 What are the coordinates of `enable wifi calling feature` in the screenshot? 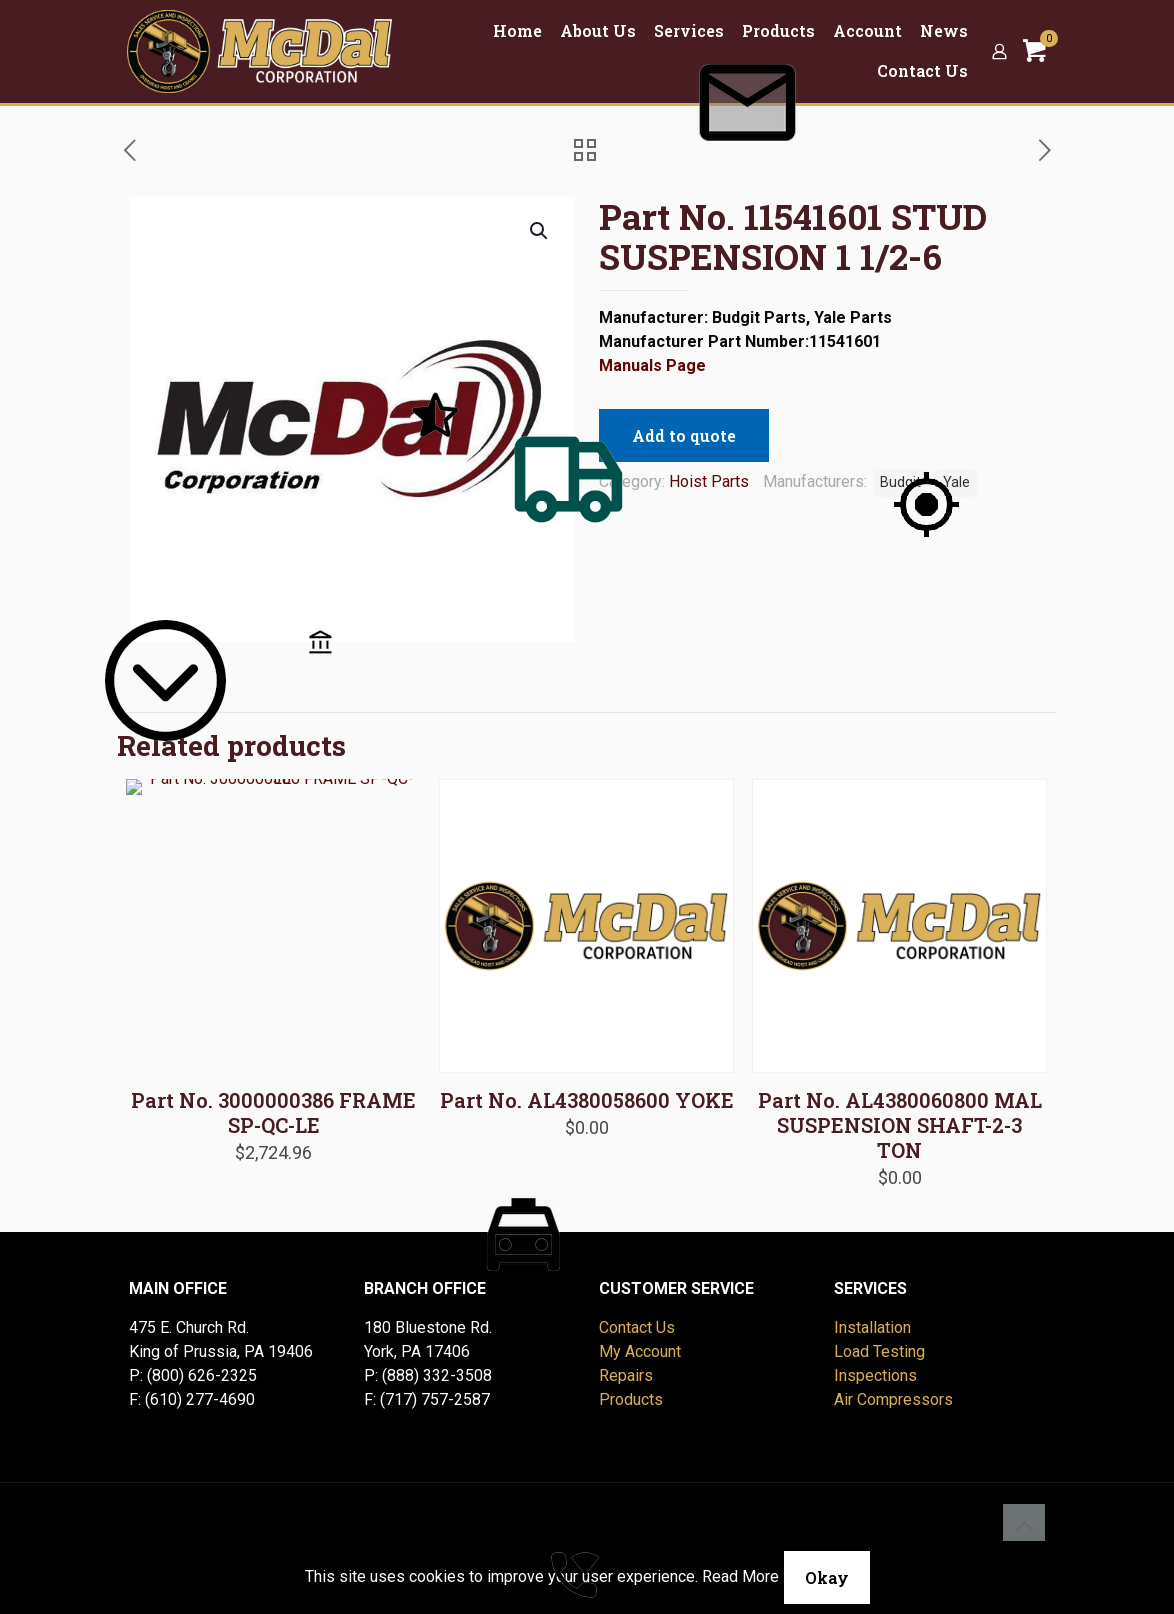 It's located at (574, 1575).